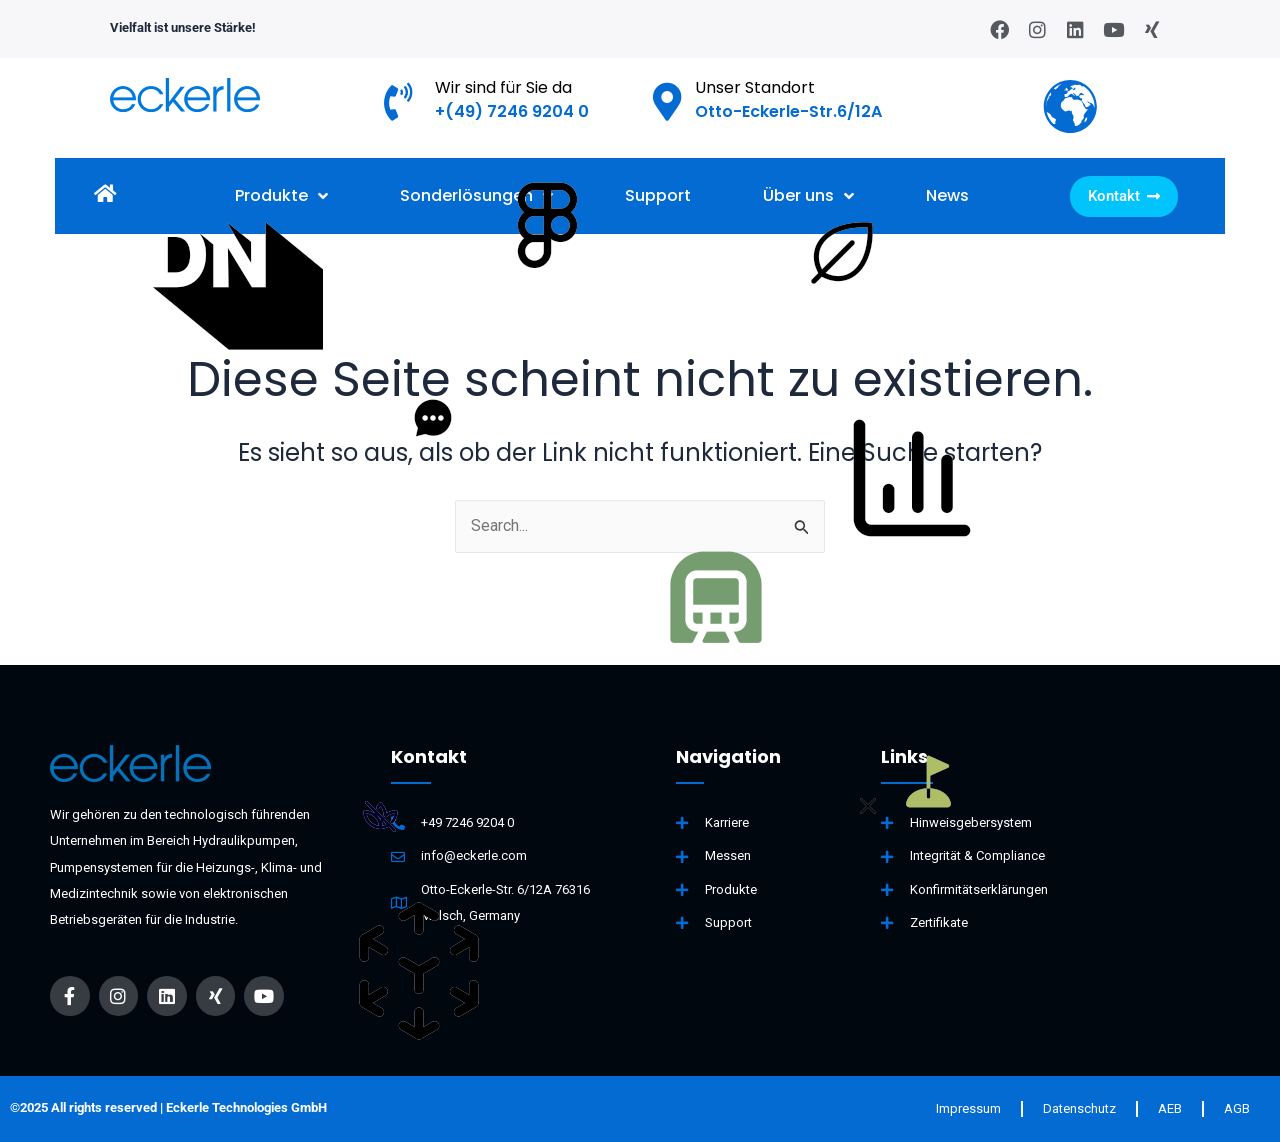 This screenshot has width=1280, height=1142. Describe the element at coordinates (433, 418) in the screenshot. I see `open chat or messaging` at that location.